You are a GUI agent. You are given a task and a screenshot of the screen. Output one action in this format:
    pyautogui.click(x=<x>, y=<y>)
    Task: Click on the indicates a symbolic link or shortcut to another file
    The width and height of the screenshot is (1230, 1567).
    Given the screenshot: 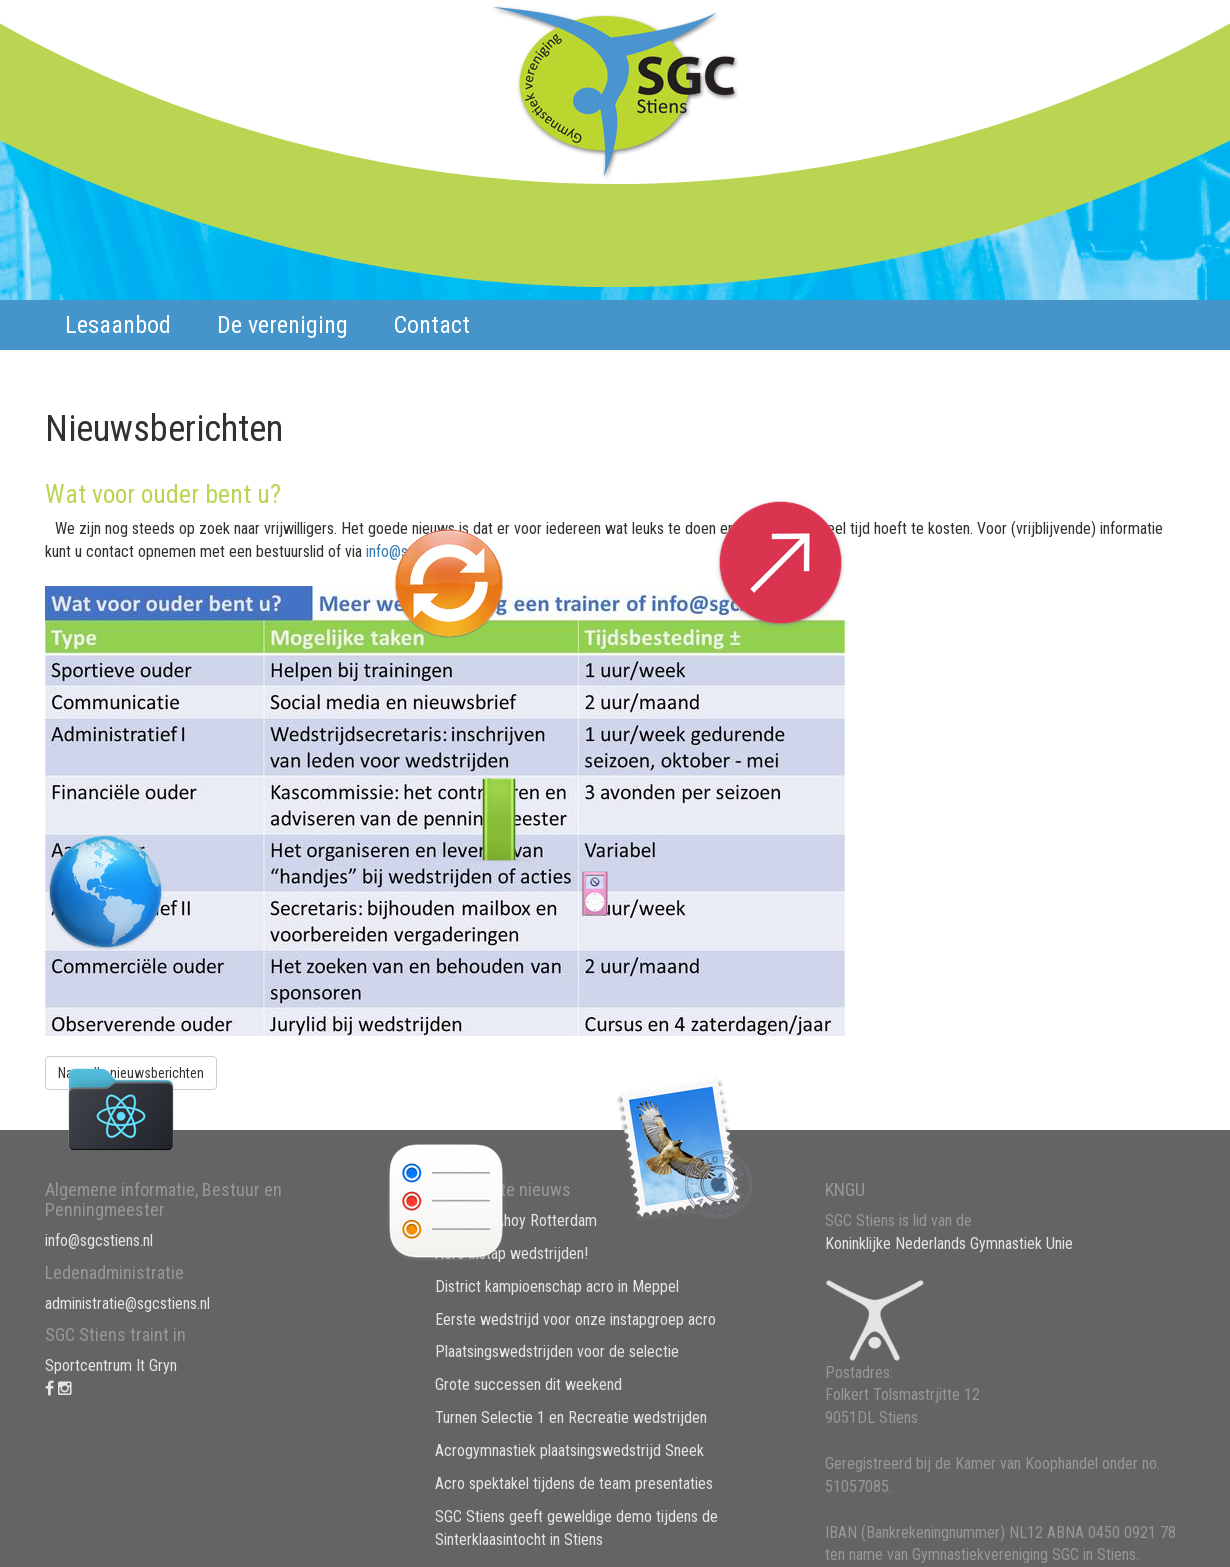 What is the action you would take?
    pyautogui.click(x=780, y=562)
    